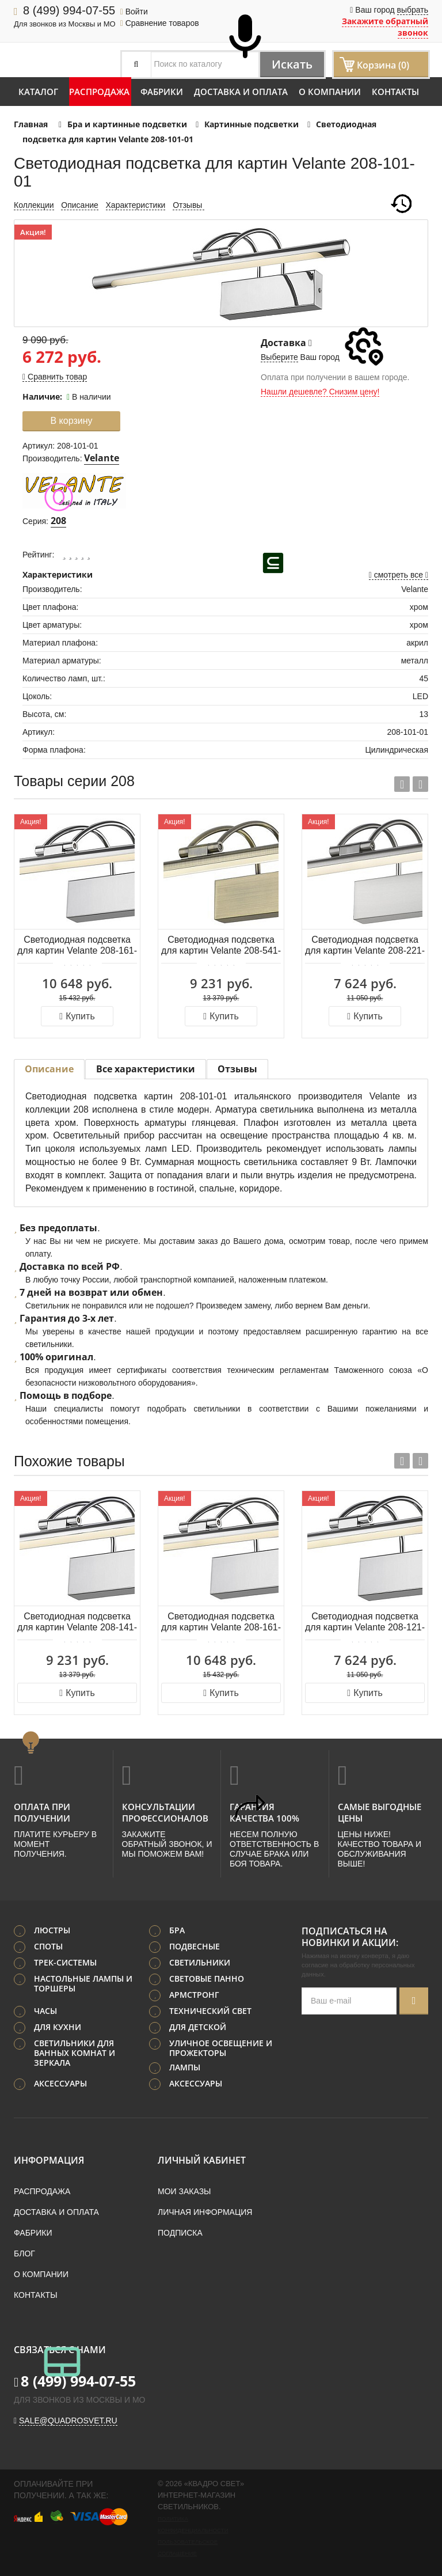 Image resolution: width=442 pixels, height=2576 pixels. What do you see at coordinates (245, 37) in the screenshot?
I see `tap to start voice recording` at bounding box center [245, 37].